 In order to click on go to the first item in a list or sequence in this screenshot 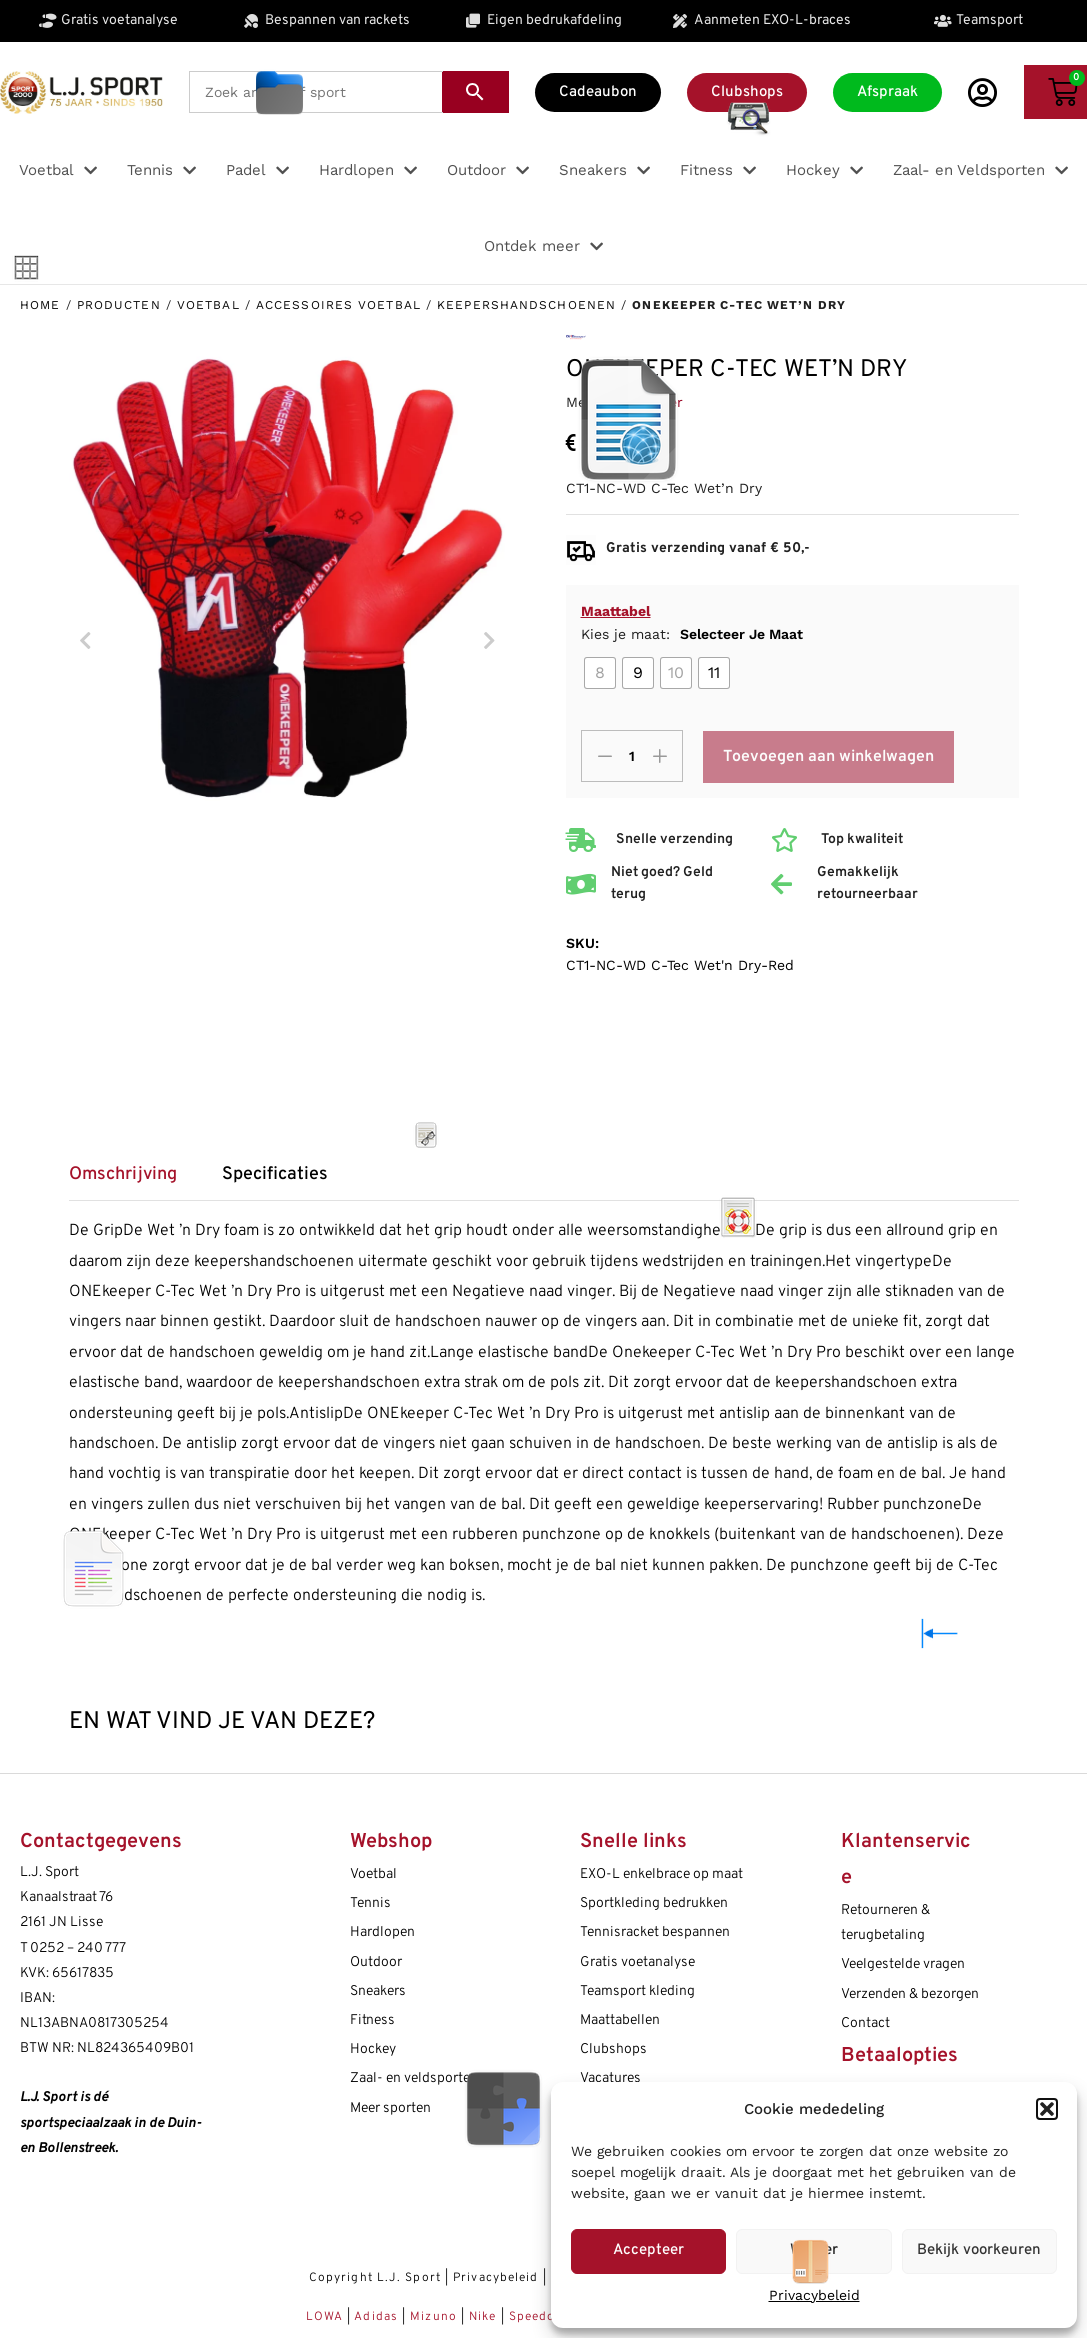, I will do `click(939, 1633)`.